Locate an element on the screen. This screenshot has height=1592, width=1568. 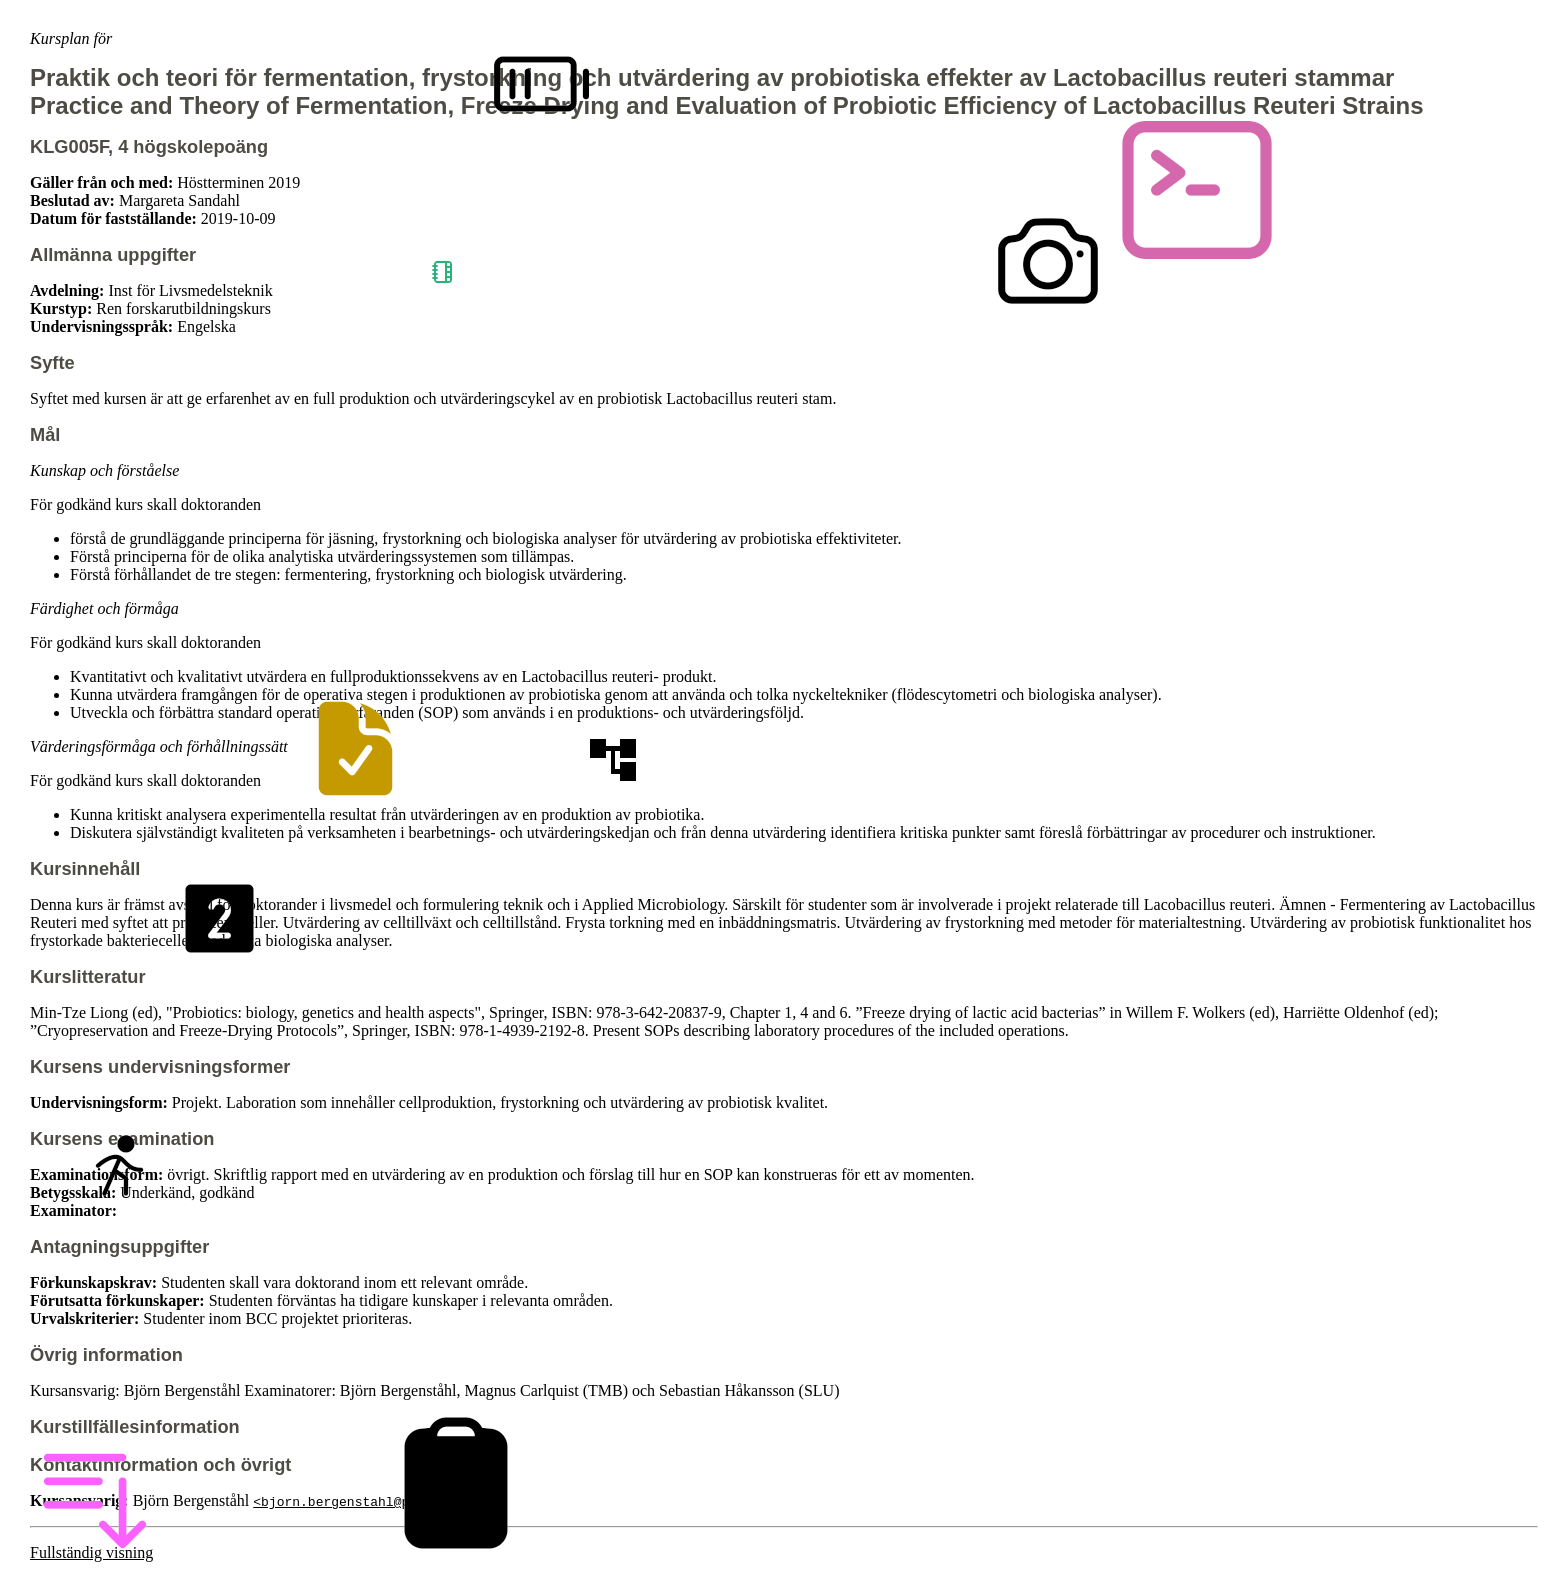
indicates medium battery level is located at coordinates (540, 84).